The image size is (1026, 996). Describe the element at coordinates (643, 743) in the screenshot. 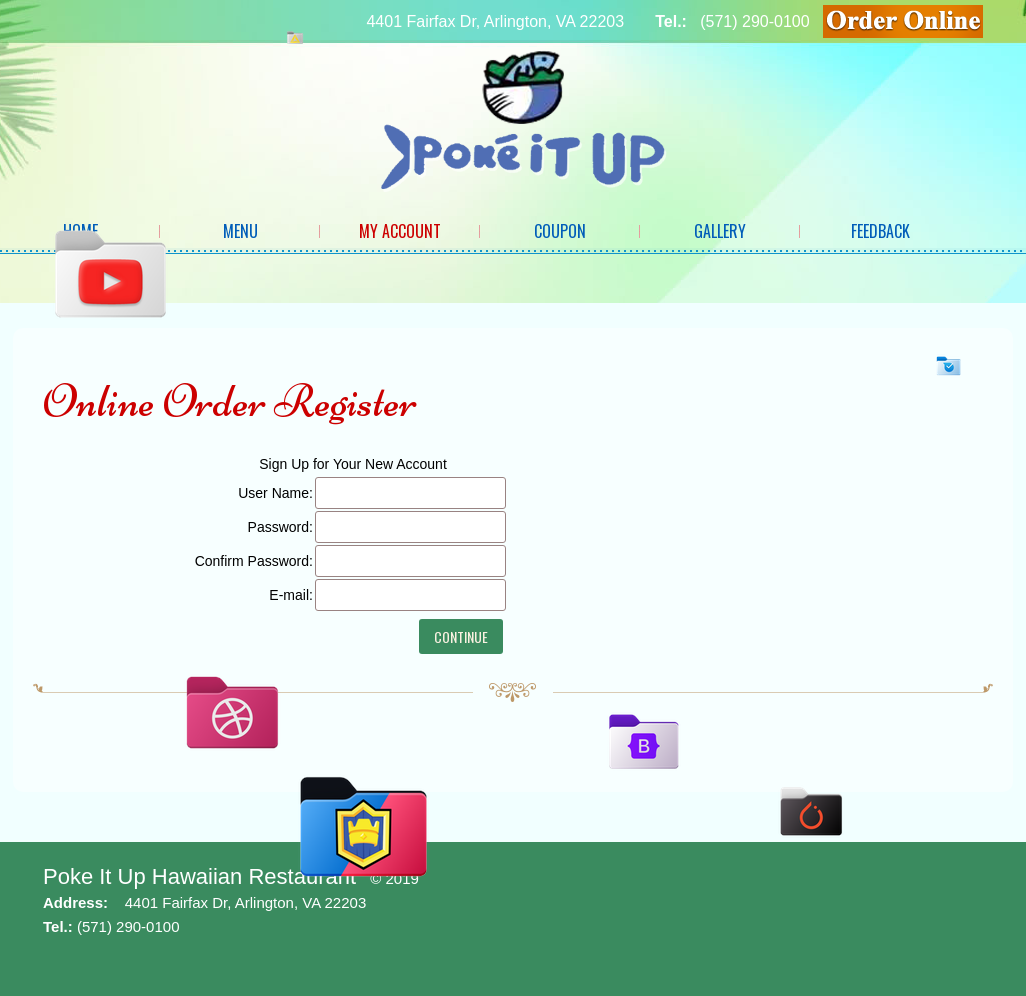

I see `open bootstrap framework project folder` at that location.